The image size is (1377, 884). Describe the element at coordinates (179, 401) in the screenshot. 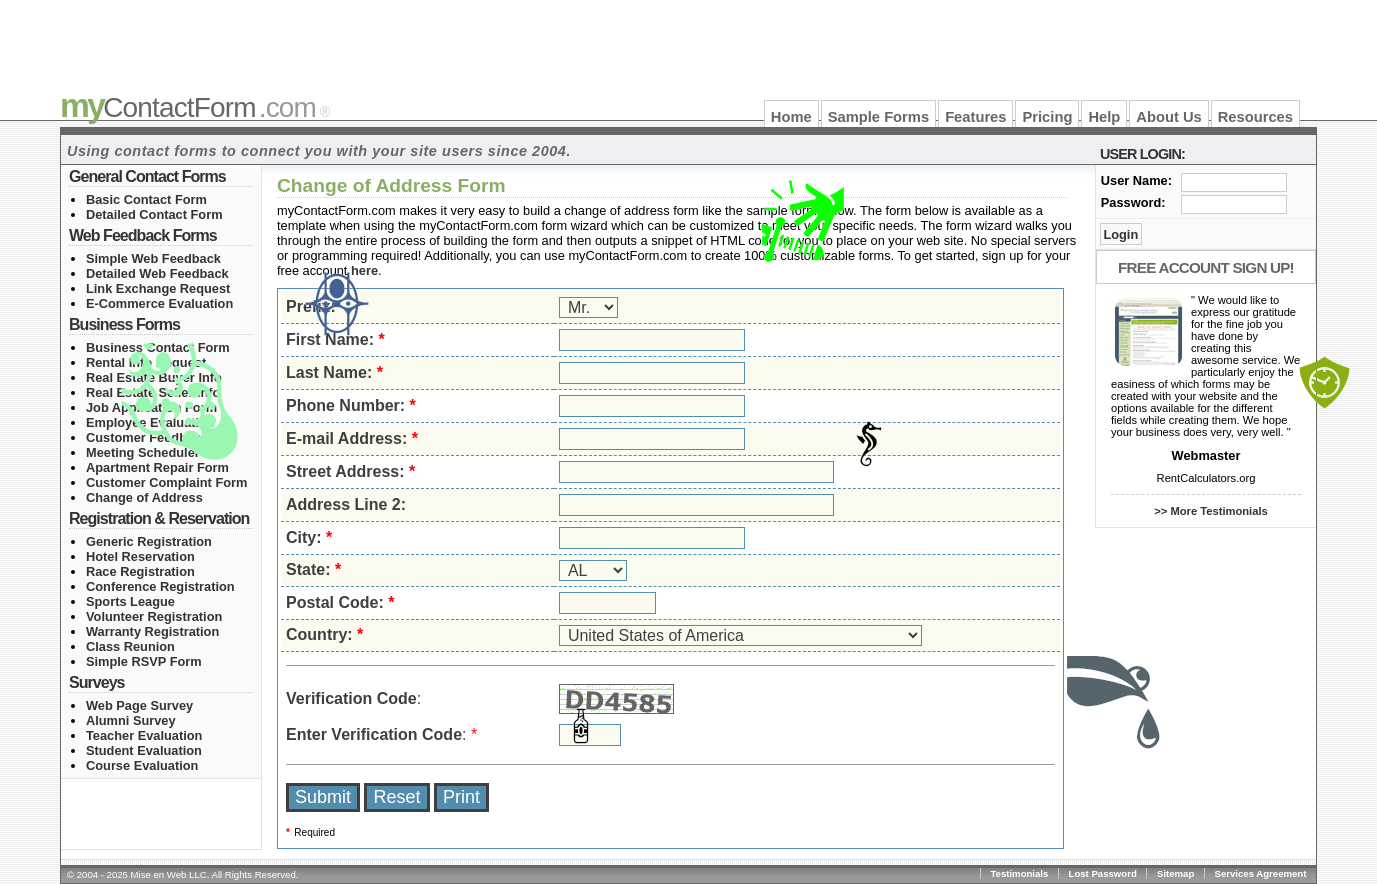

I see `cast a fireball spell or ability` at that location.